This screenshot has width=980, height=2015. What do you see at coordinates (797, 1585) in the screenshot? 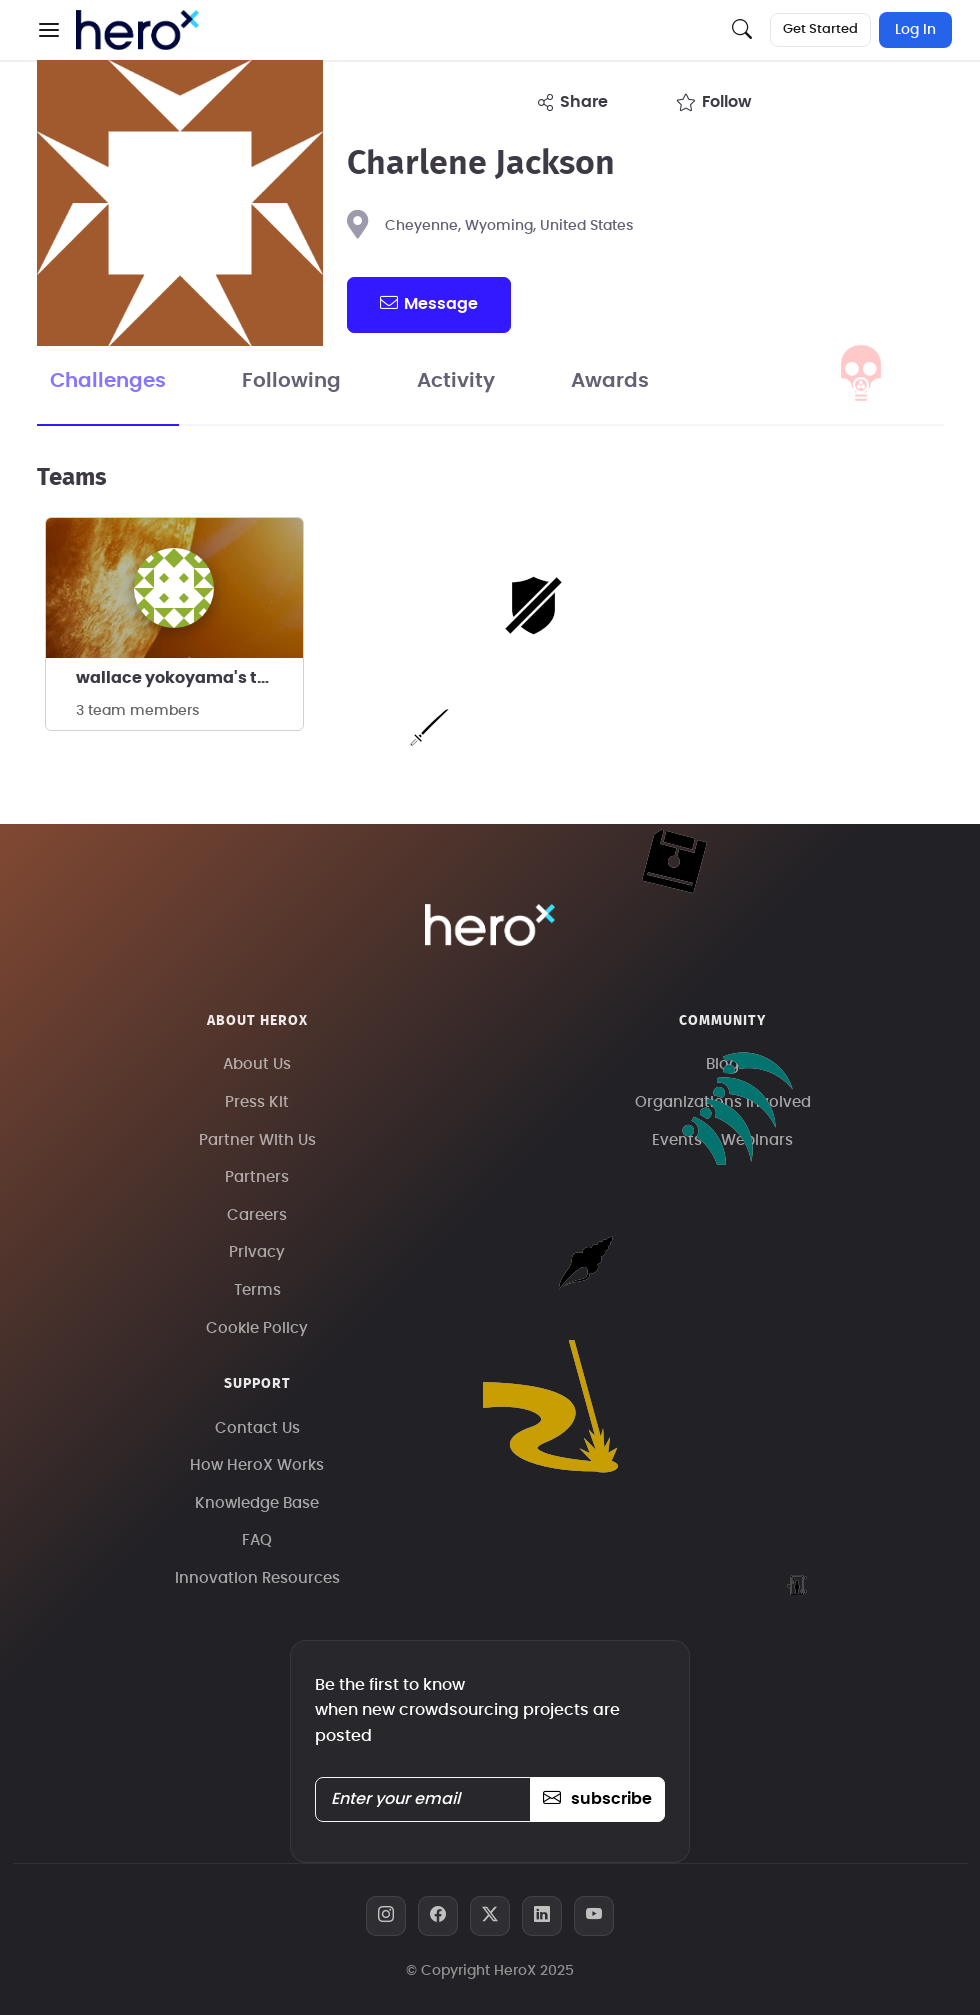
I see `indicates a frozen character status effect` at bounding box center [797, 1585].